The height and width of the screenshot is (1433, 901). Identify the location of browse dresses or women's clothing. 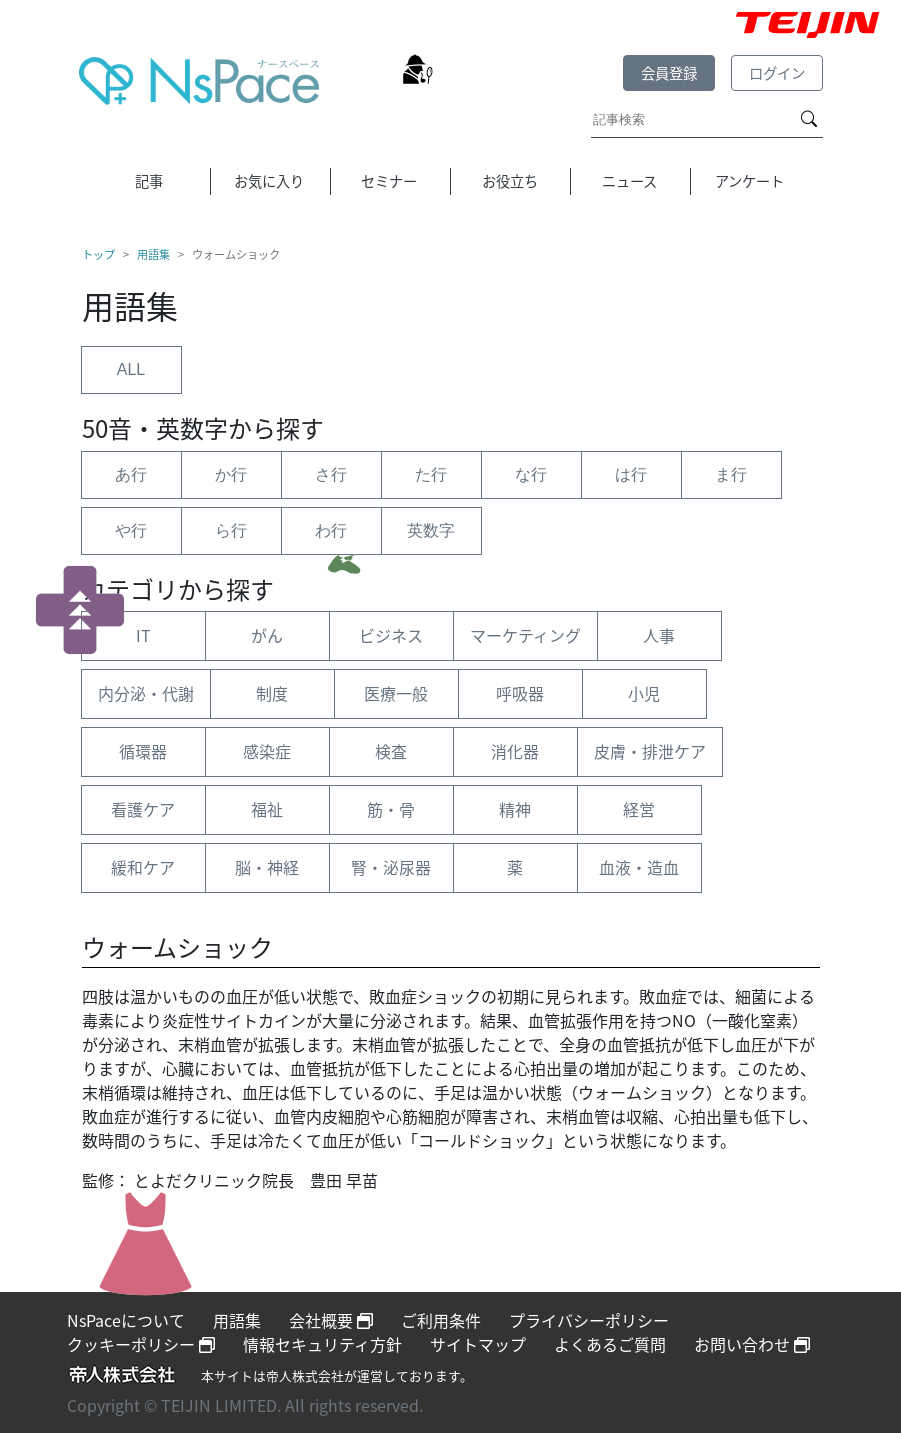
(145, 1241).